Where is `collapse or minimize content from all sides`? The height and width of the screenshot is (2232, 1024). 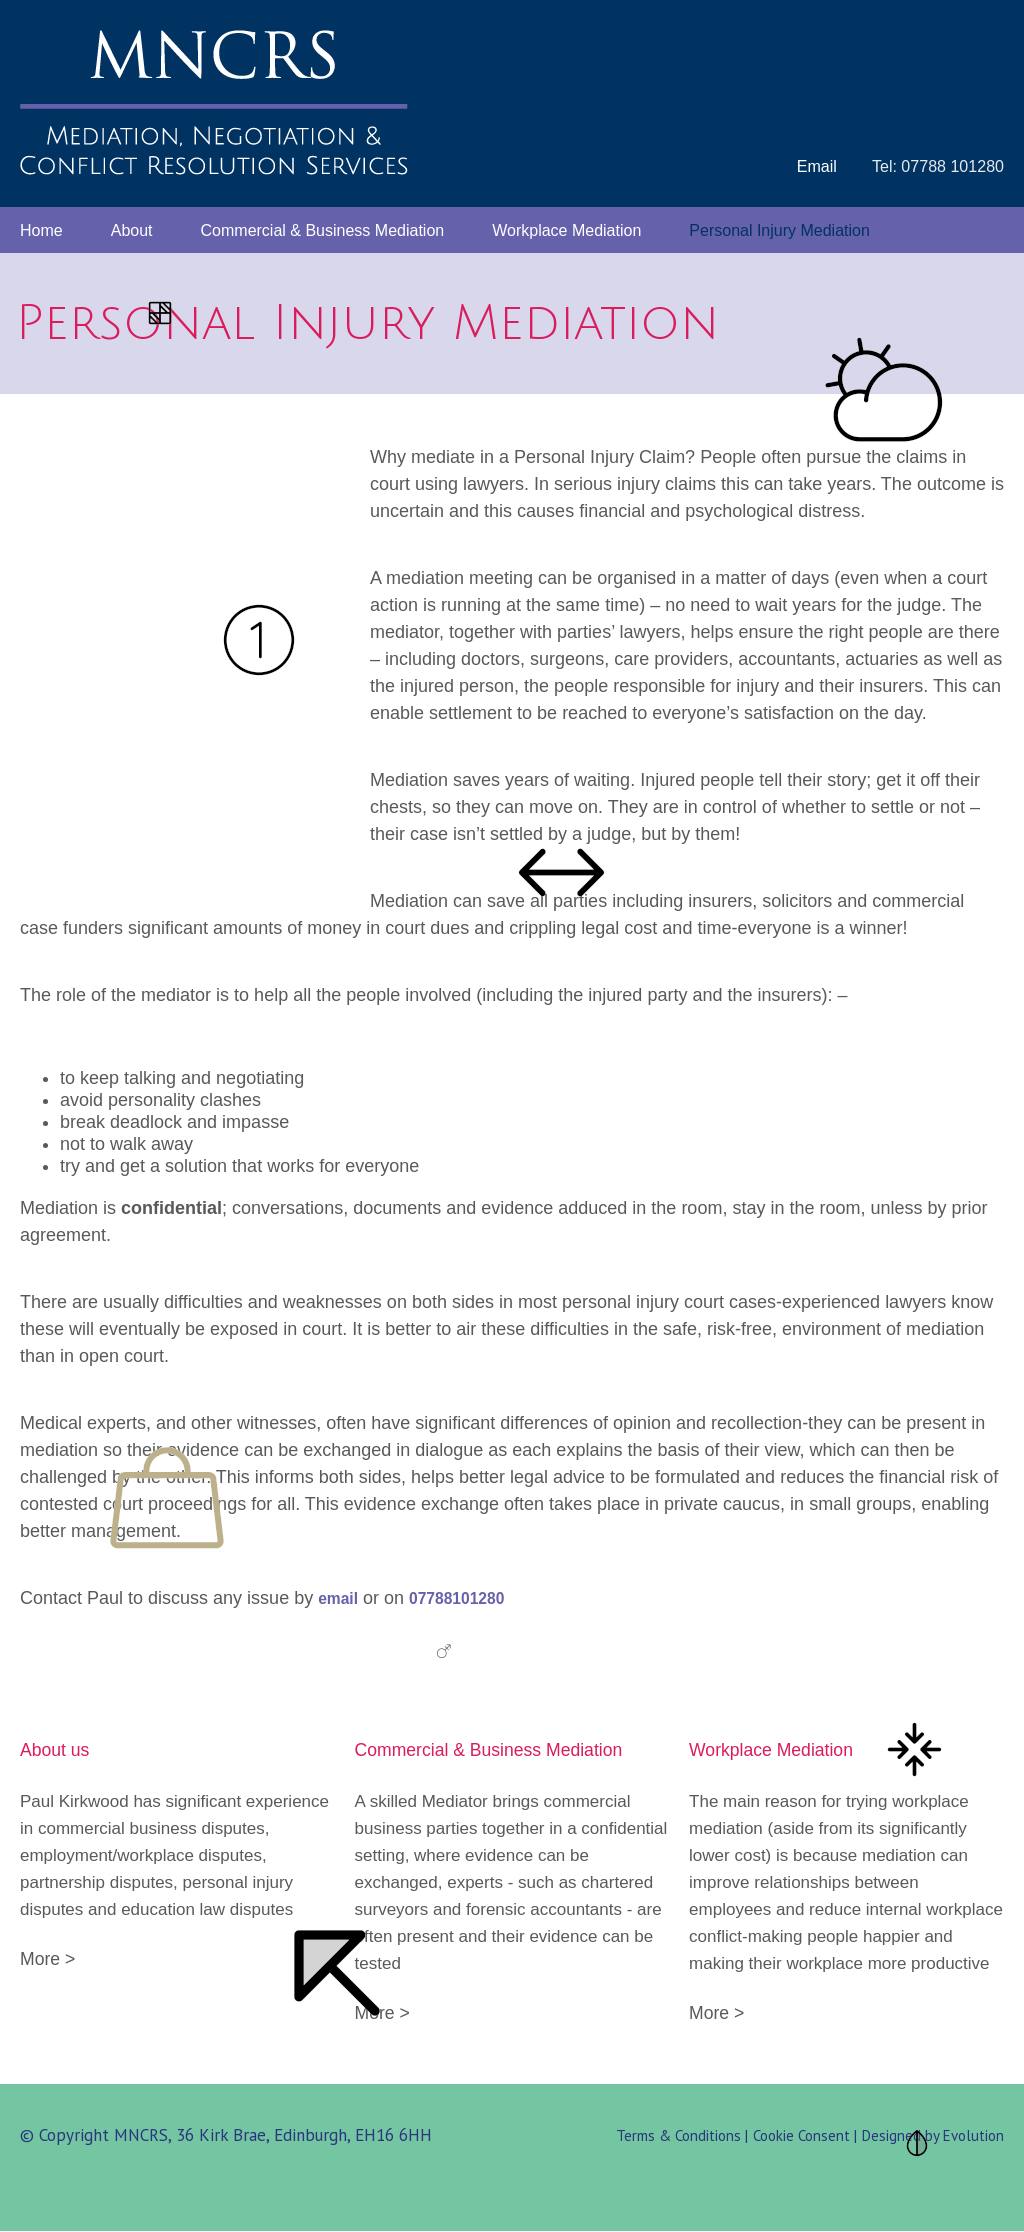 collapse or minimize content from all sides is located at coordinates (914, 1749).